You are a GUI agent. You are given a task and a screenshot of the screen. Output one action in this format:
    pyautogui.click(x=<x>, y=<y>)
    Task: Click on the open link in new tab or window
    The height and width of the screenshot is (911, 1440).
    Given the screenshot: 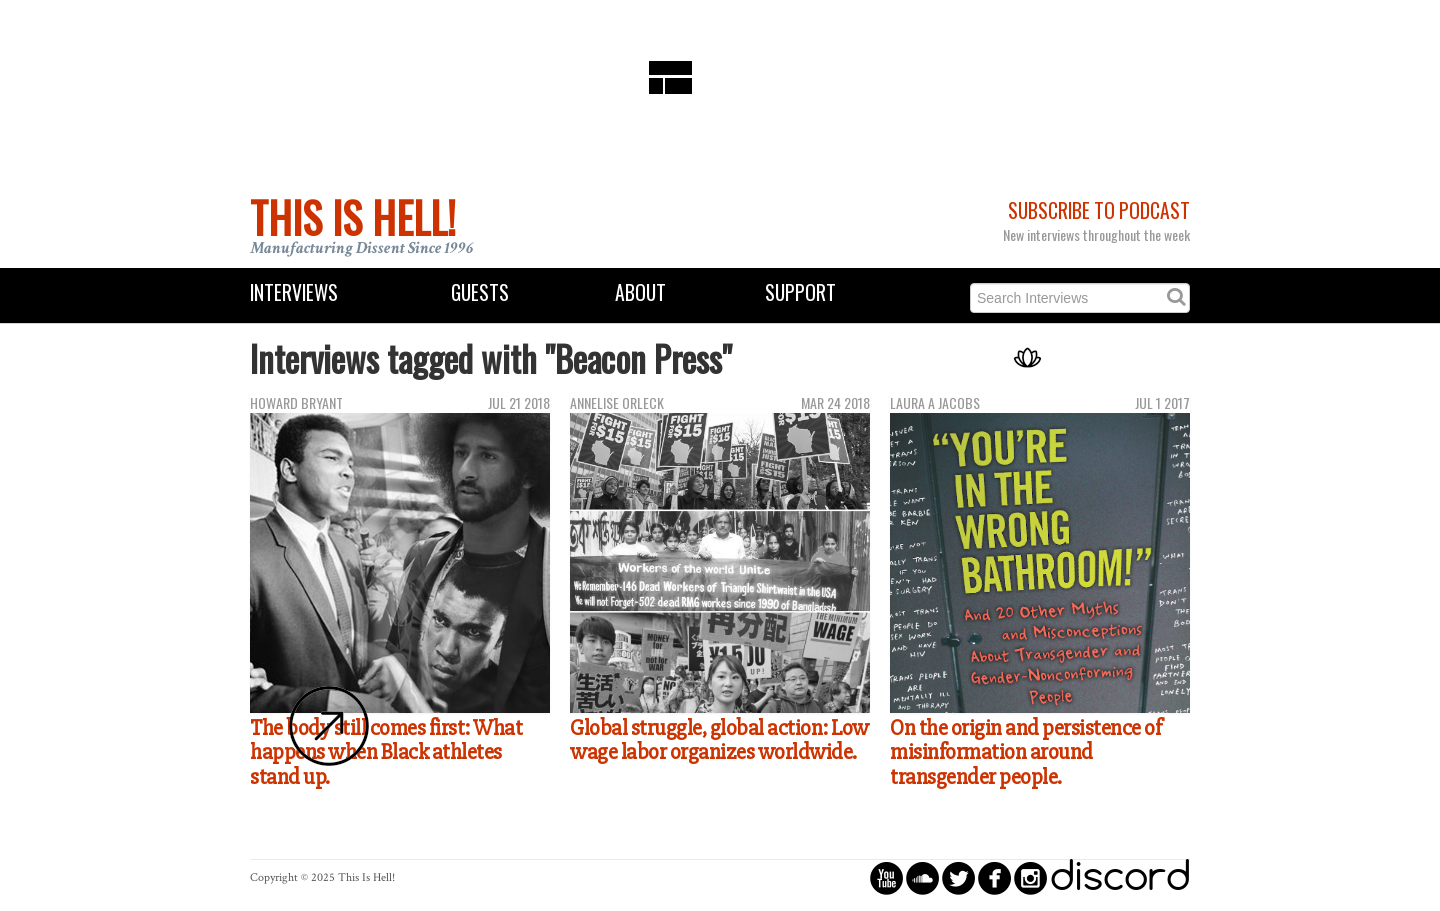 What is the action you would take?
    pyautogui.click(x=329, y=726)
    